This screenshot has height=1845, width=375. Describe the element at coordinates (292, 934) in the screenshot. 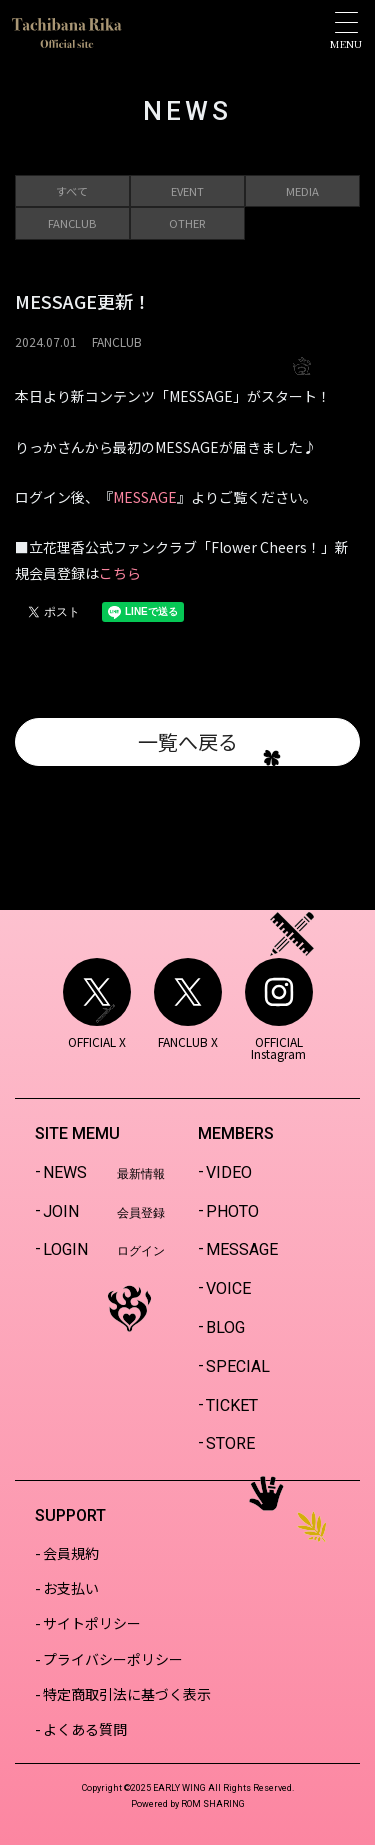

I see `access design or drawing tools` at that location.